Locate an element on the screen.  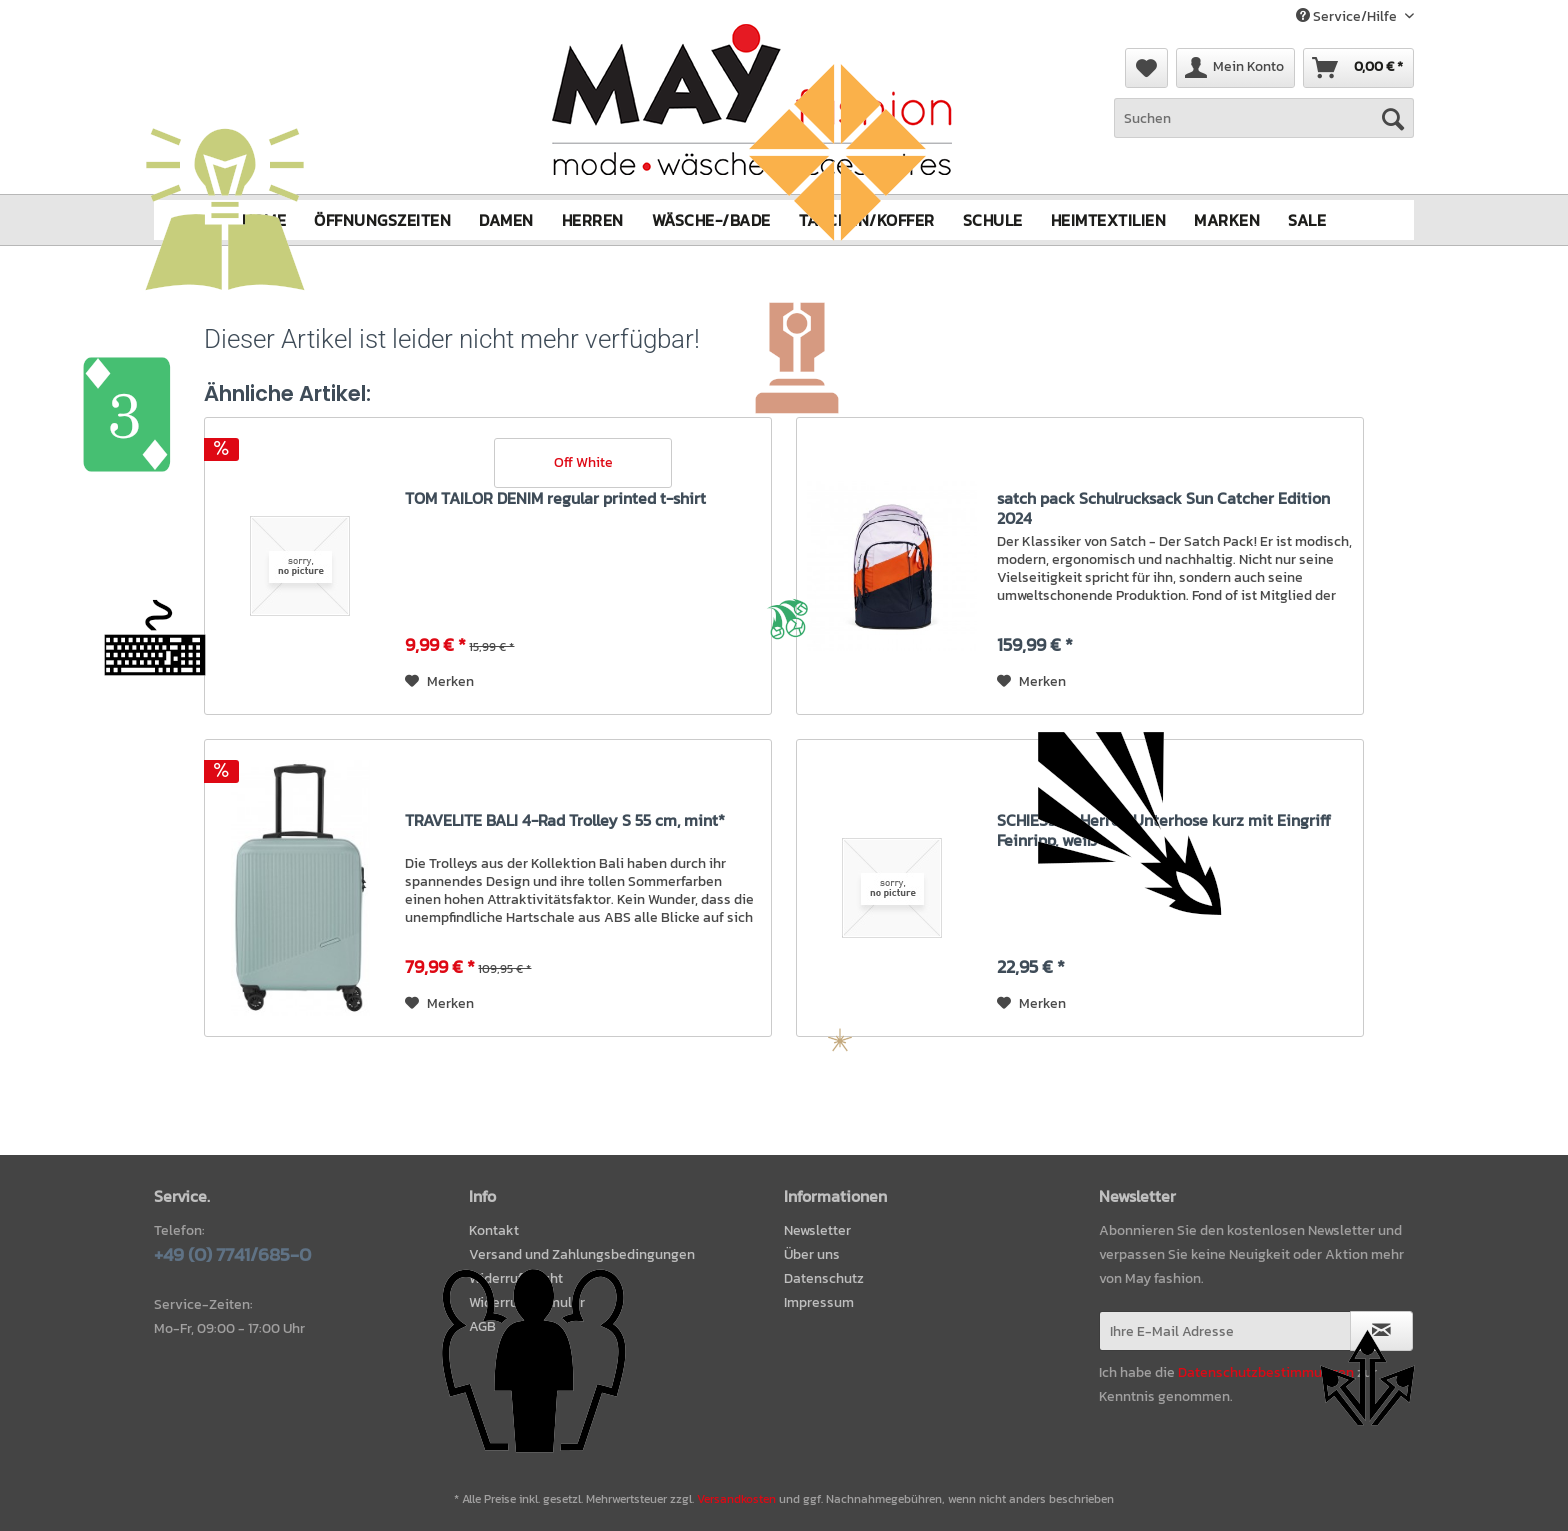
fire attack or spell ability in a game is located at coordinates (786, 618).